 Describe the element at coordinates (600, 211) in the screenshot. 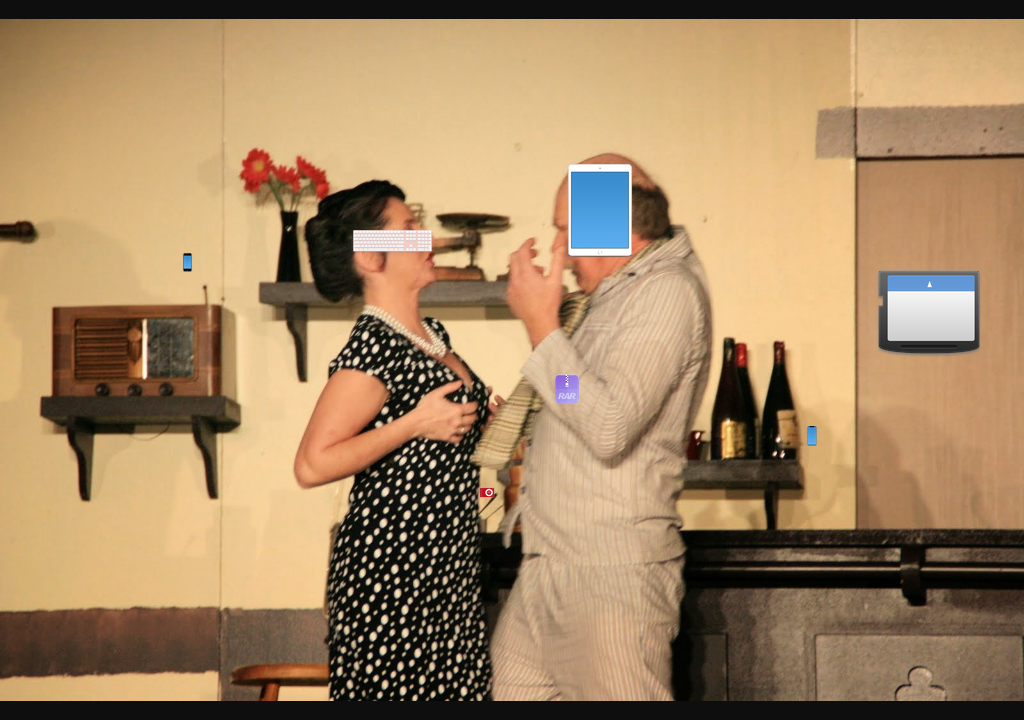

I see `iPad with cellular connectivity` at that location.